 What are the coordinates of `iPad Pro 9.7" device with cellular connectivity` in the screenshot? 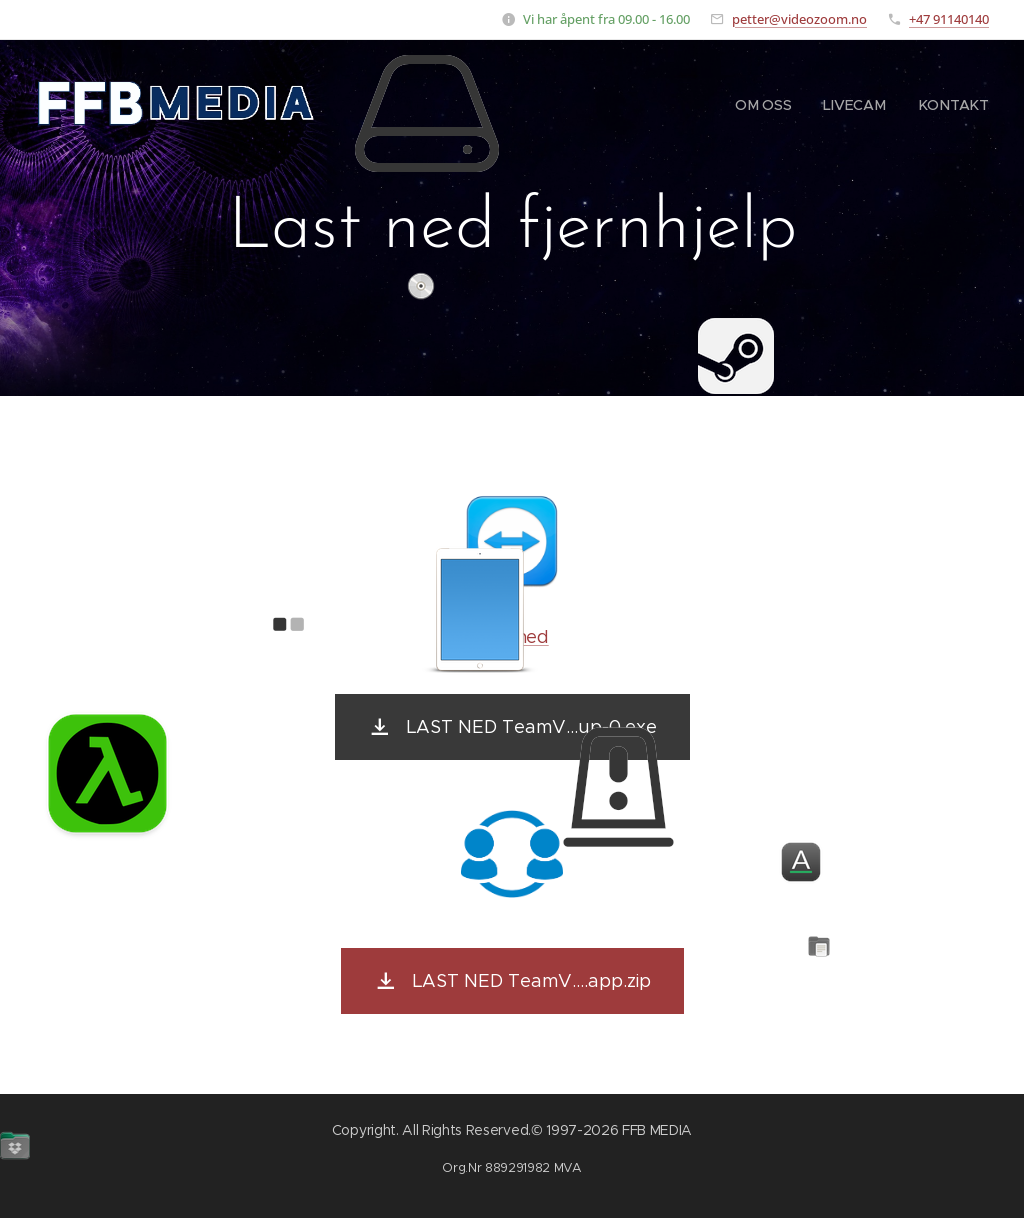 It's located at (480, 609).